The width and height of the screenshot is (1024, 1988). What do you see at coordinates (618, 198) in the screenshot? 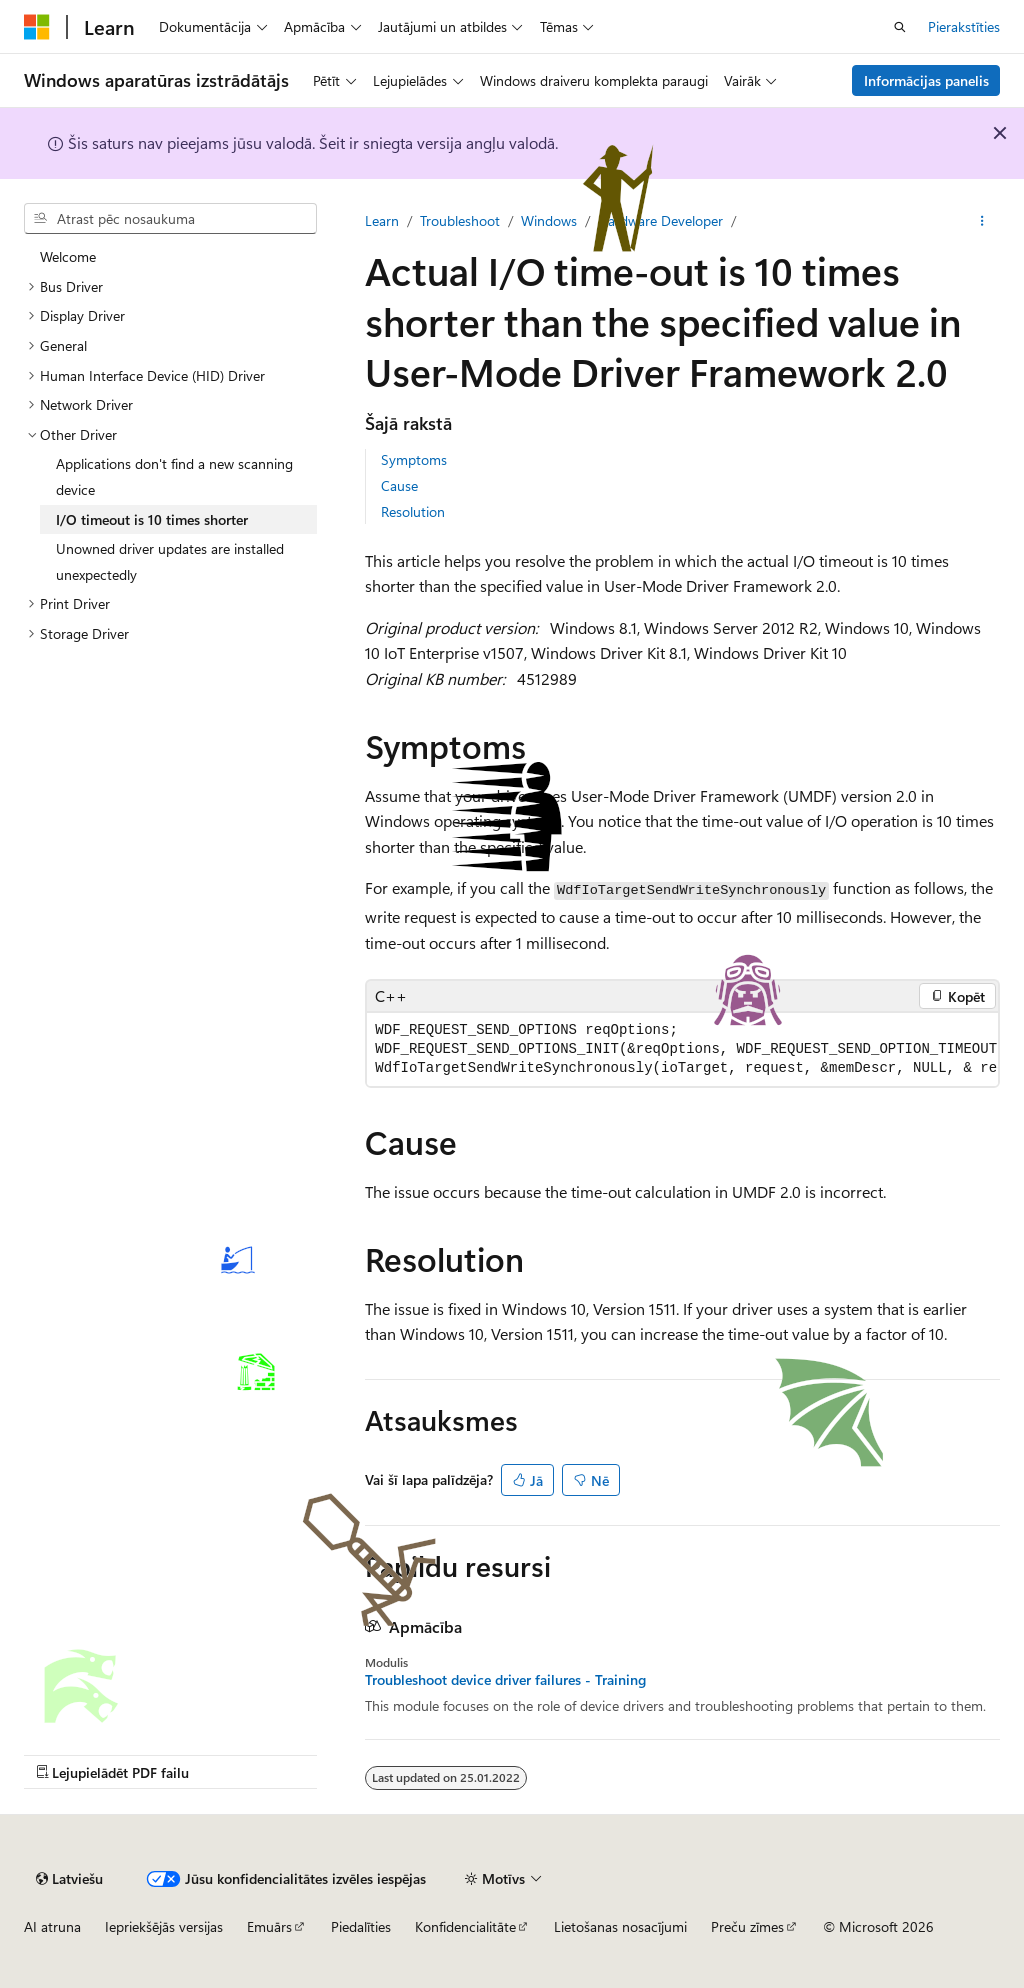
I see `select pikeman unit in strategy game` at bounding box center [618, 198].